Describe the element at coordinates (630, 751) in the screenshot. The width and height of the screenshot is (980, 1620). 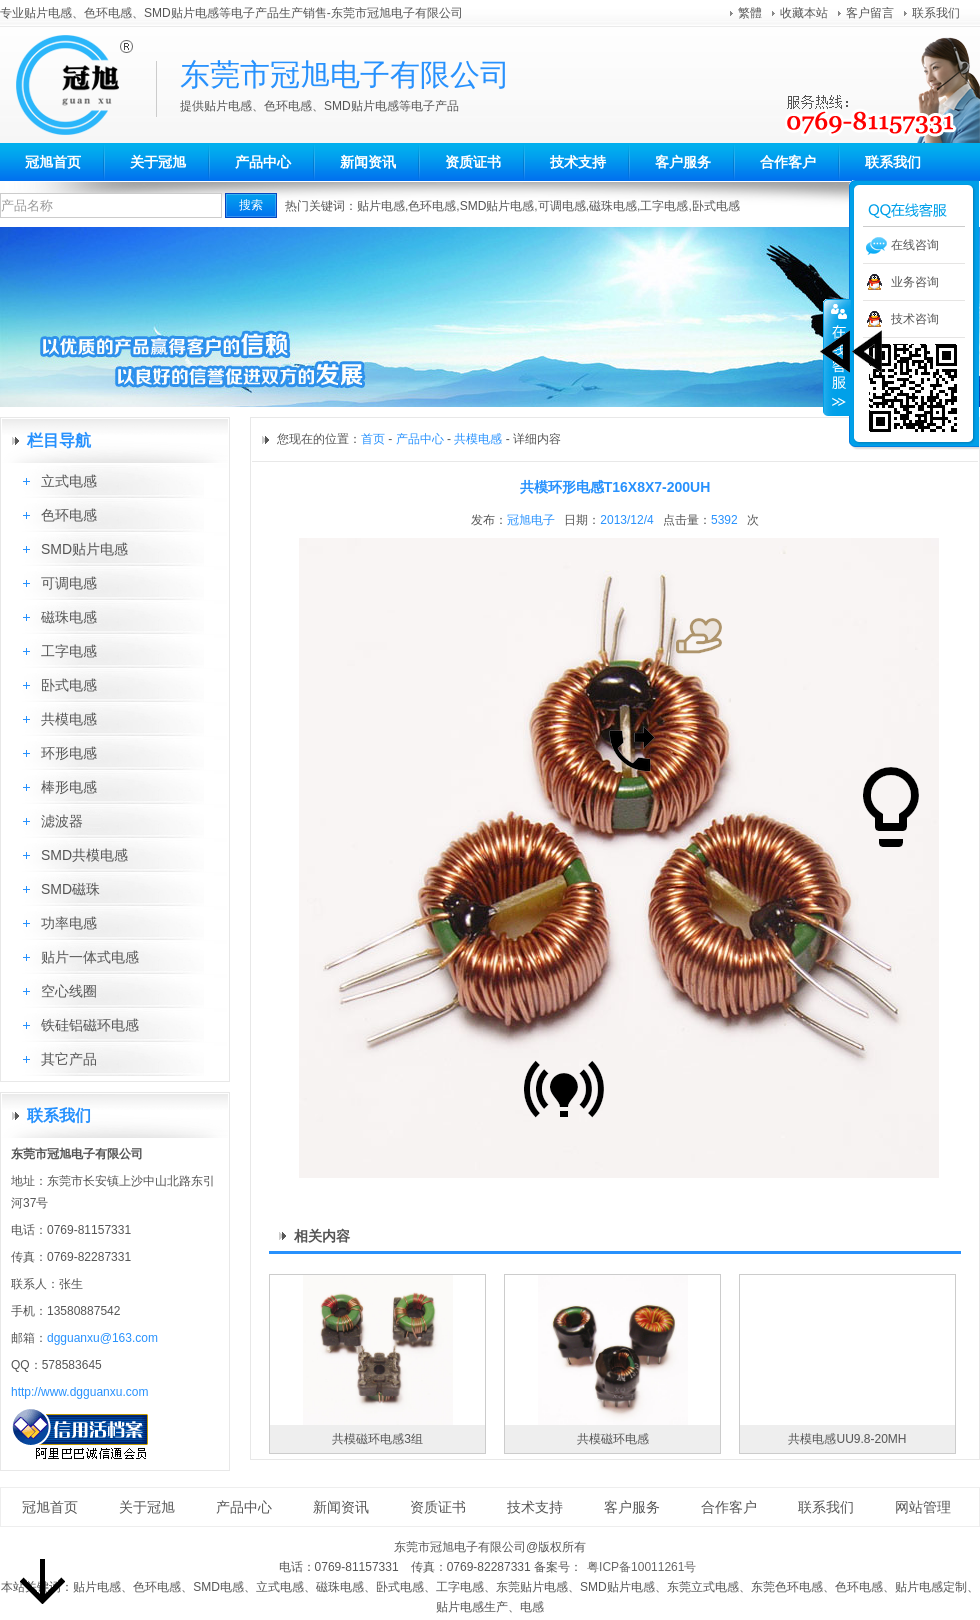
I see `indicates a forwarded call` at that location.